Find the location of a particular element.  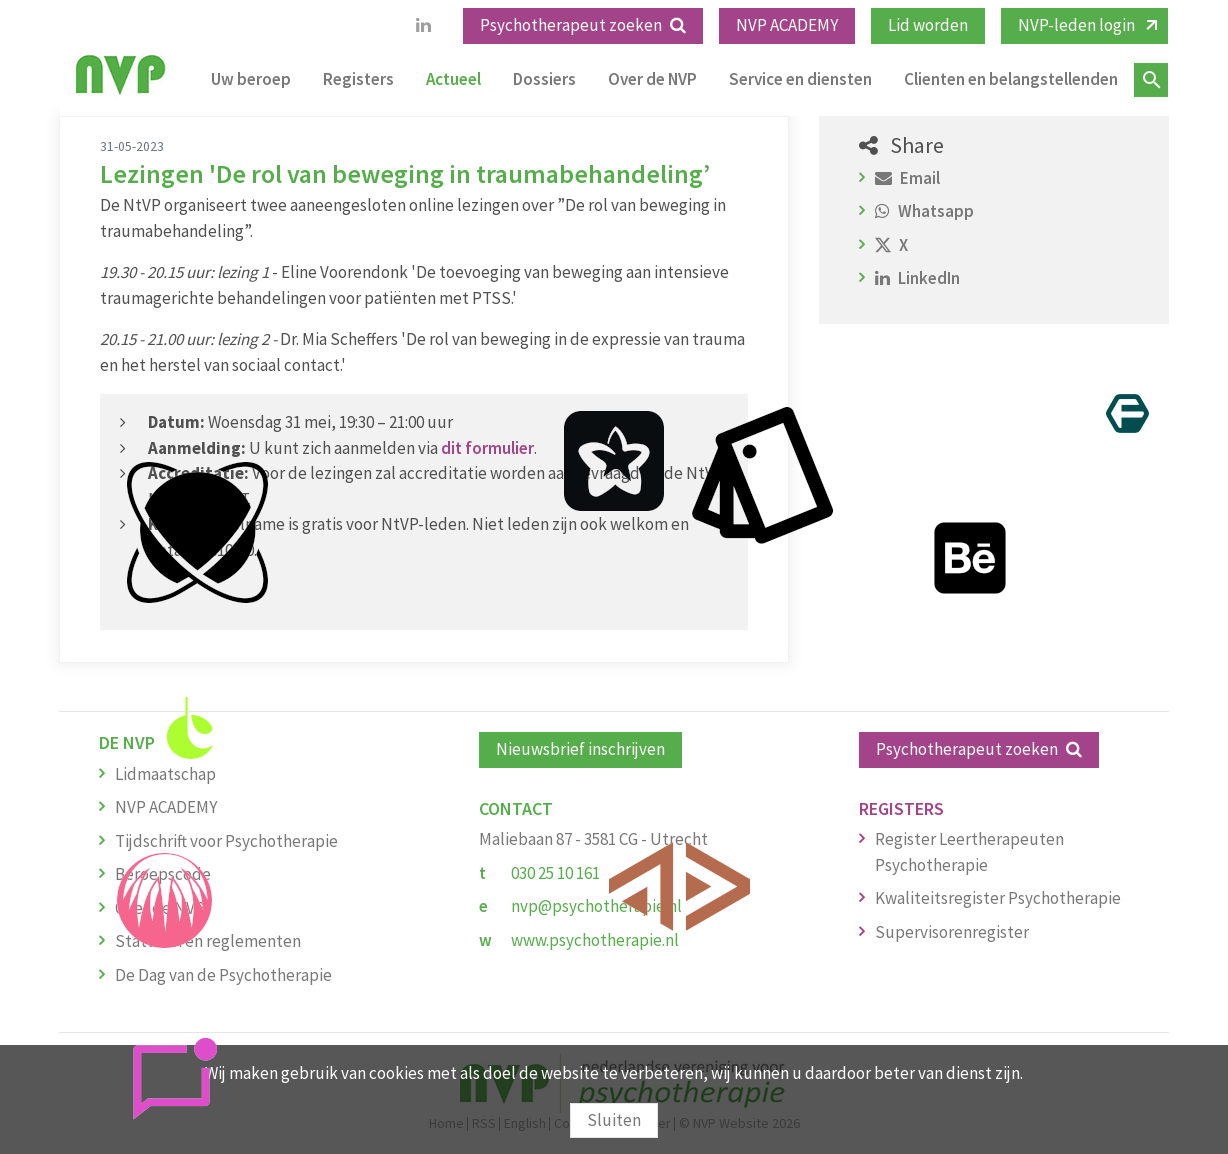

link to CNES (French space agency) website is located at coordinates (190, 728).